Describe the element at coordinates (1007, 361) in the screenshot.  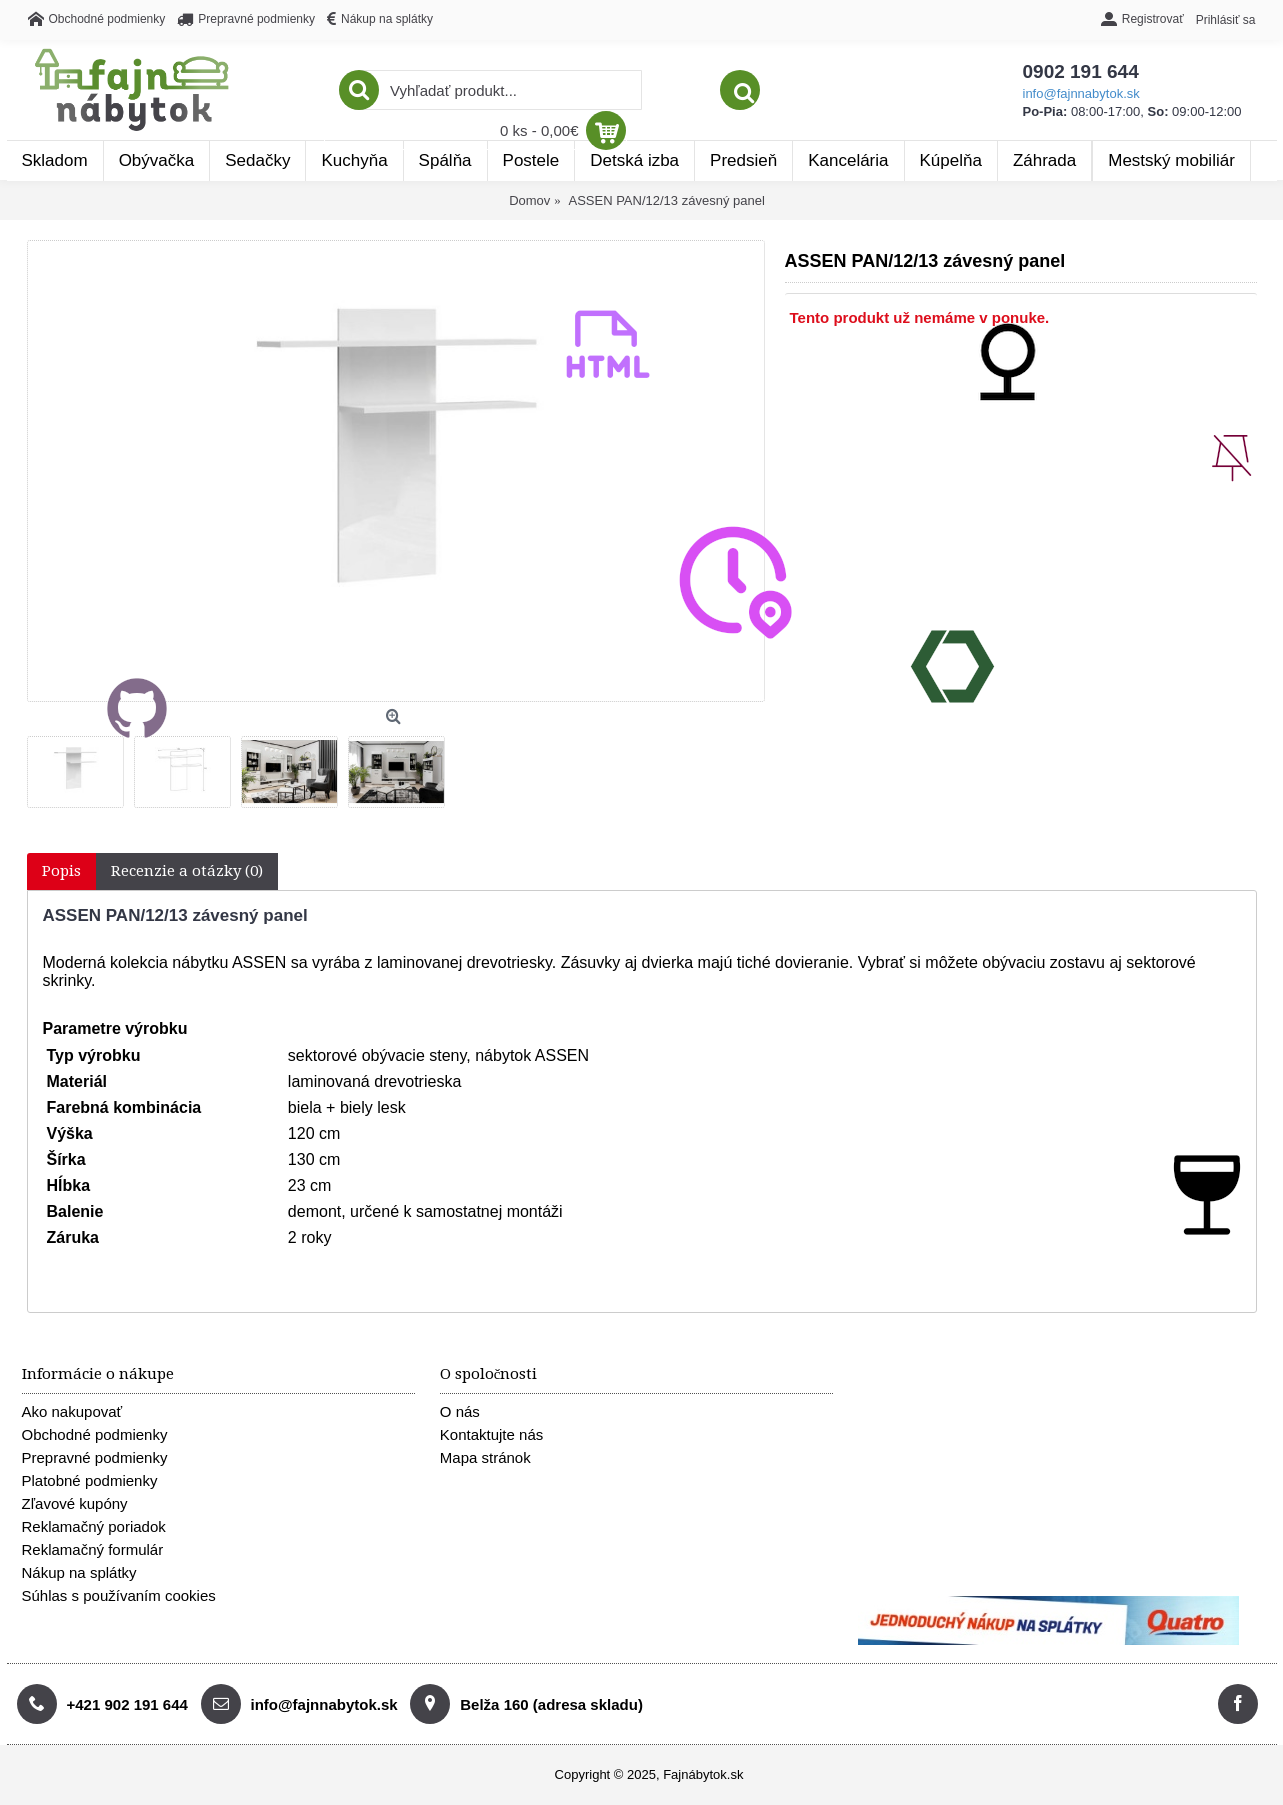
I see `view nature or outdoor-related content` at that location.